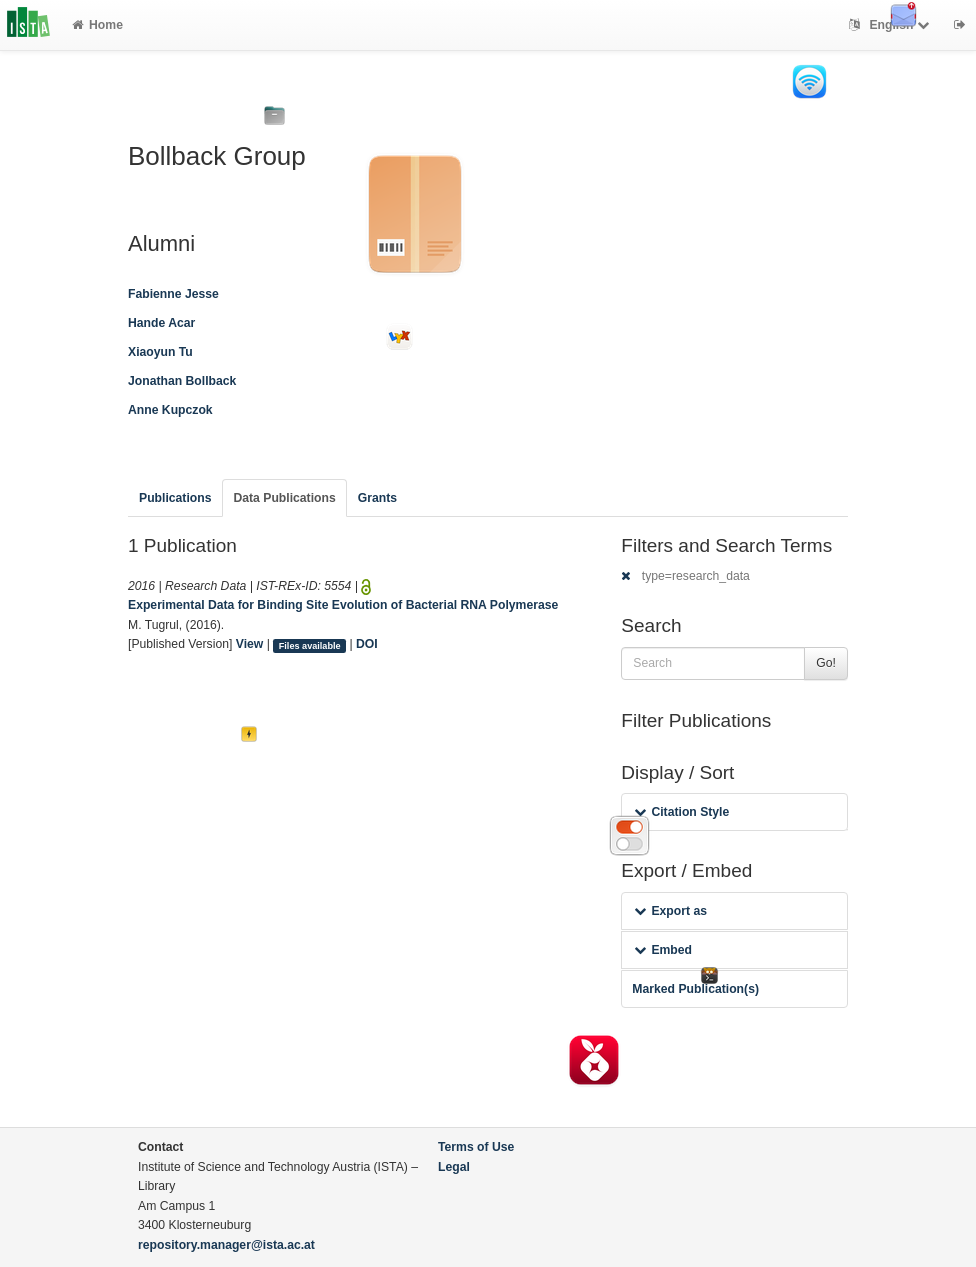 This screenshot has width=976, height=1267. I want to click on open unity tweak tool settings, so click(629, 835).